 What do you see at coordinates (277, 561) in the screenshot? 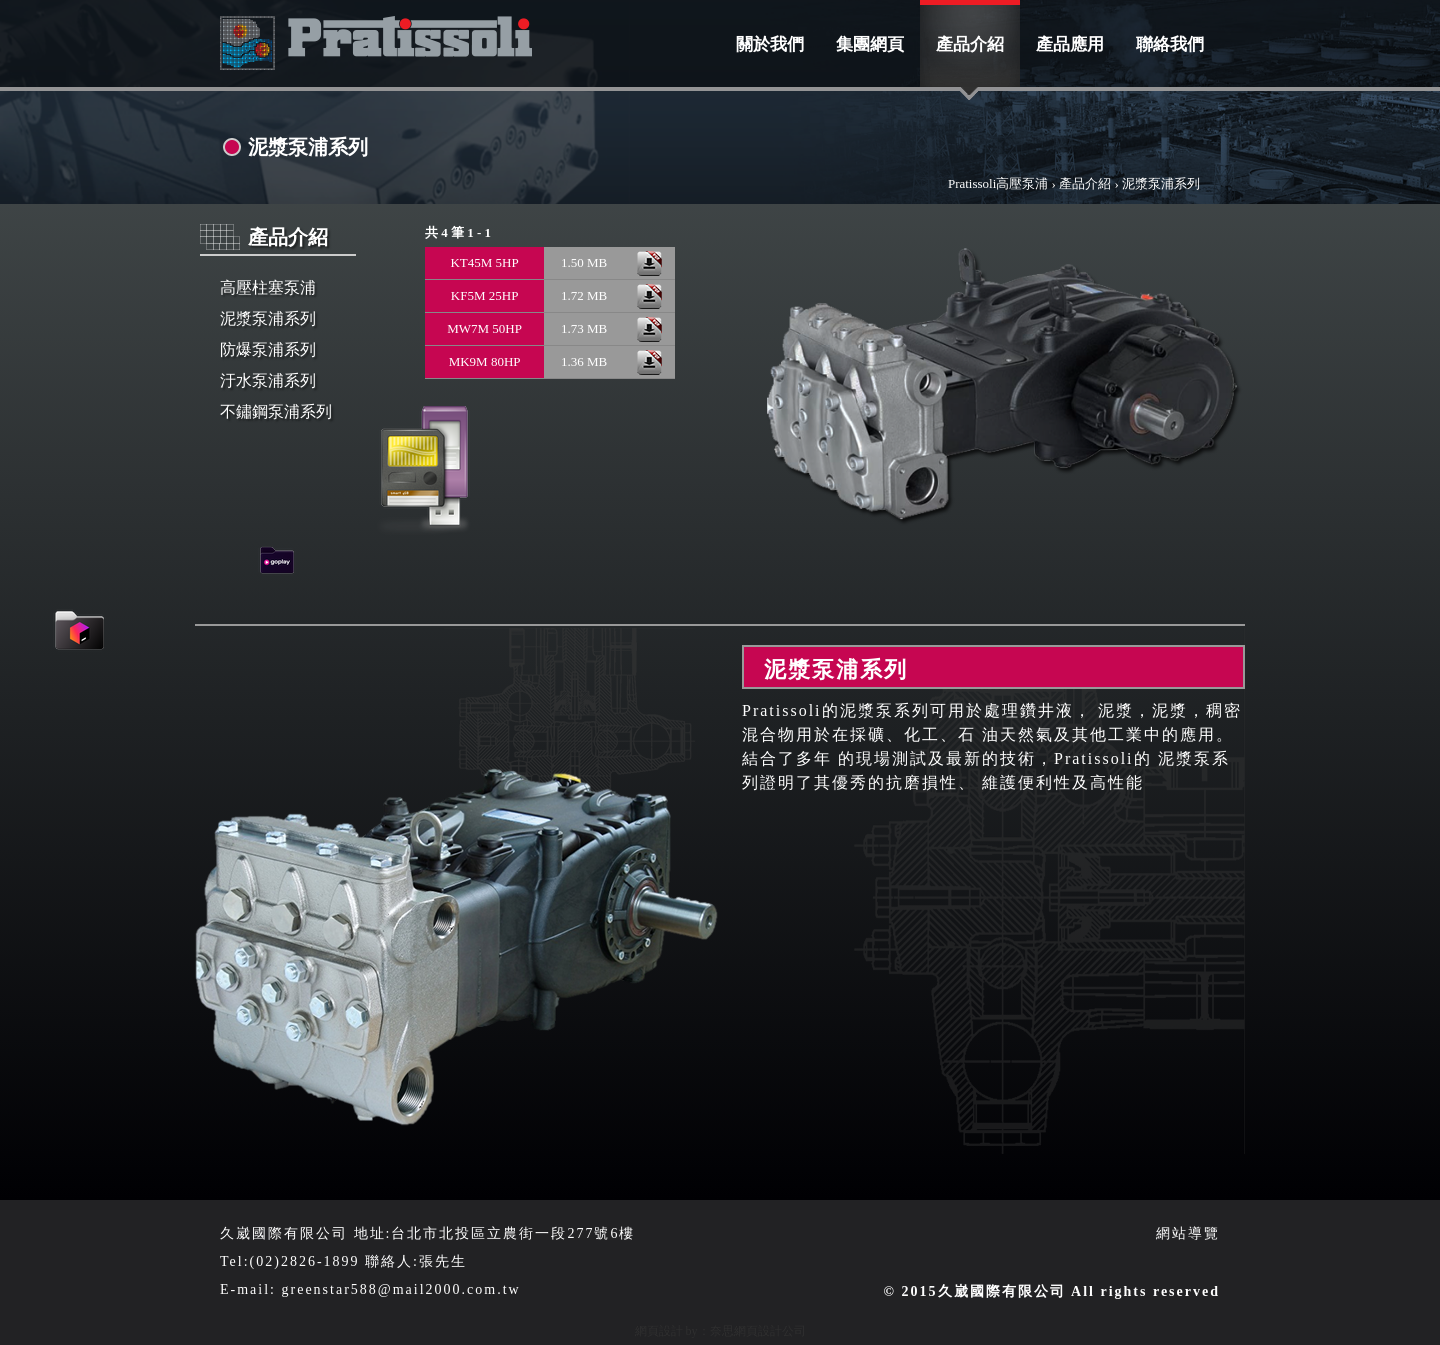
I see `open folder containing goplay media files` at bounding box center [277, 561].